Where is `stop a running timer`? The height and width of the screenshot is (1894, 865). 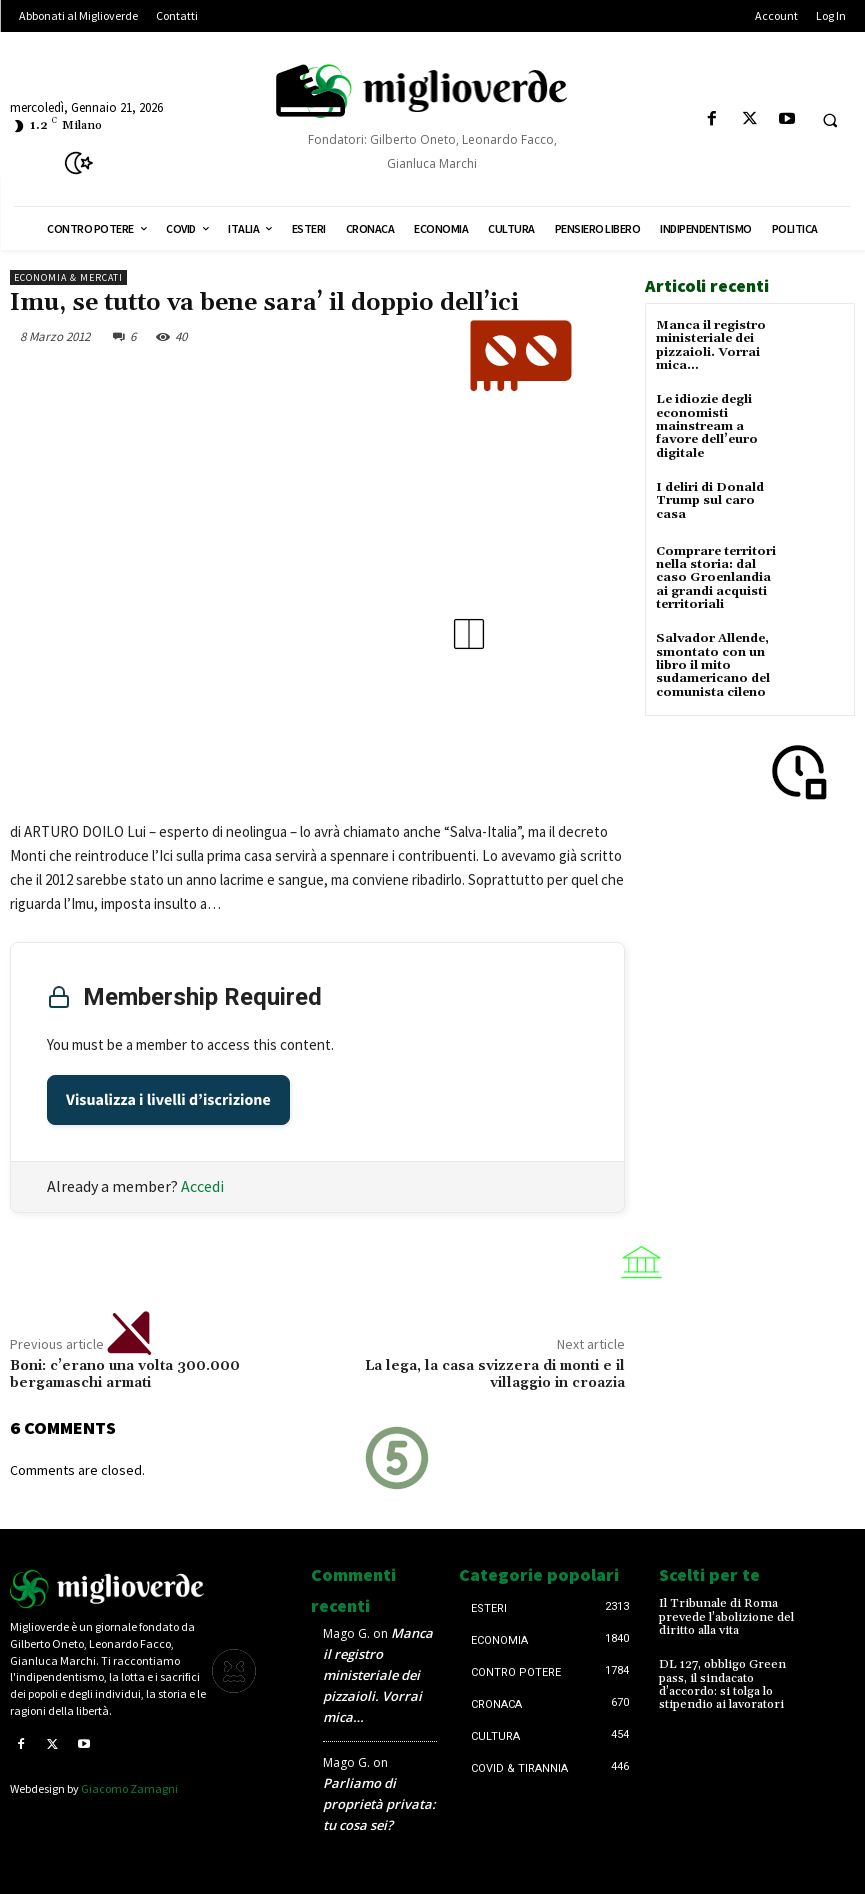 stop a running timer is located at coordinates (798, 771).